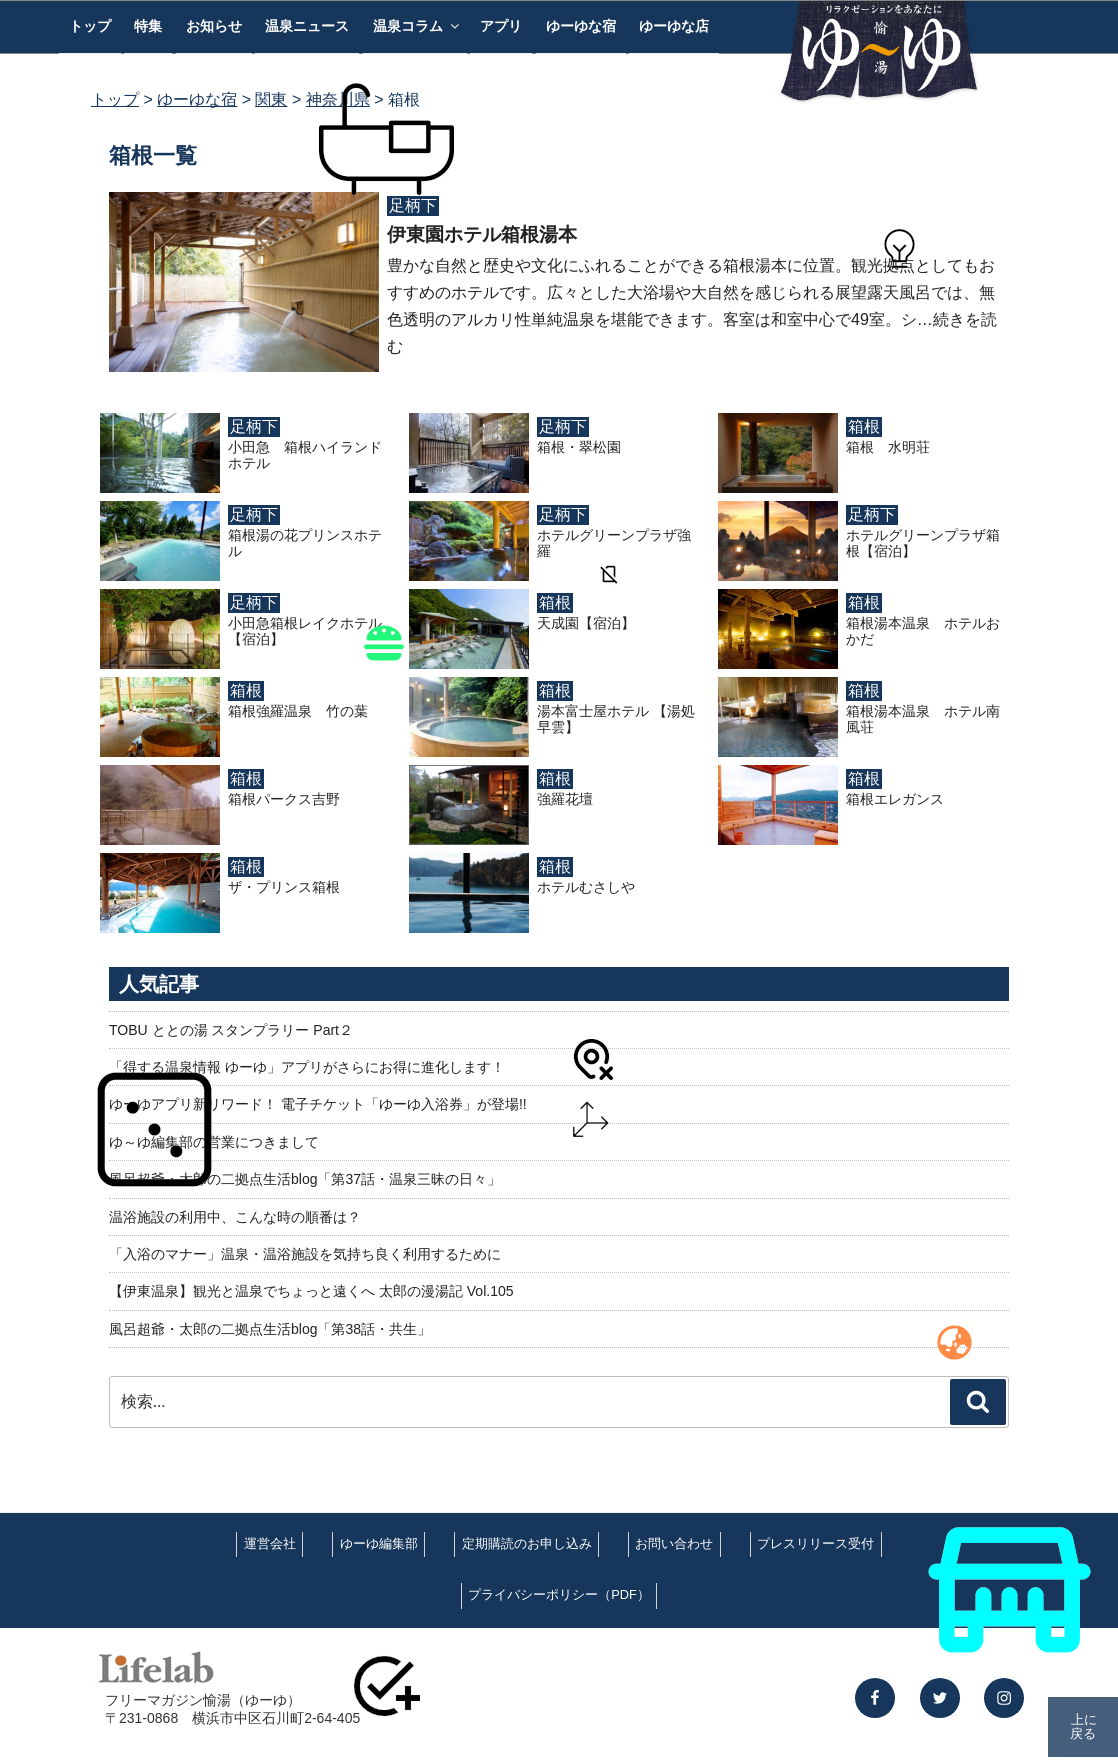 The height and width of the screenshot is (1762, 1118). Describe the element at coordinates (954, 1342) in the screenshot. I see `switch to asia region settings` at that location.